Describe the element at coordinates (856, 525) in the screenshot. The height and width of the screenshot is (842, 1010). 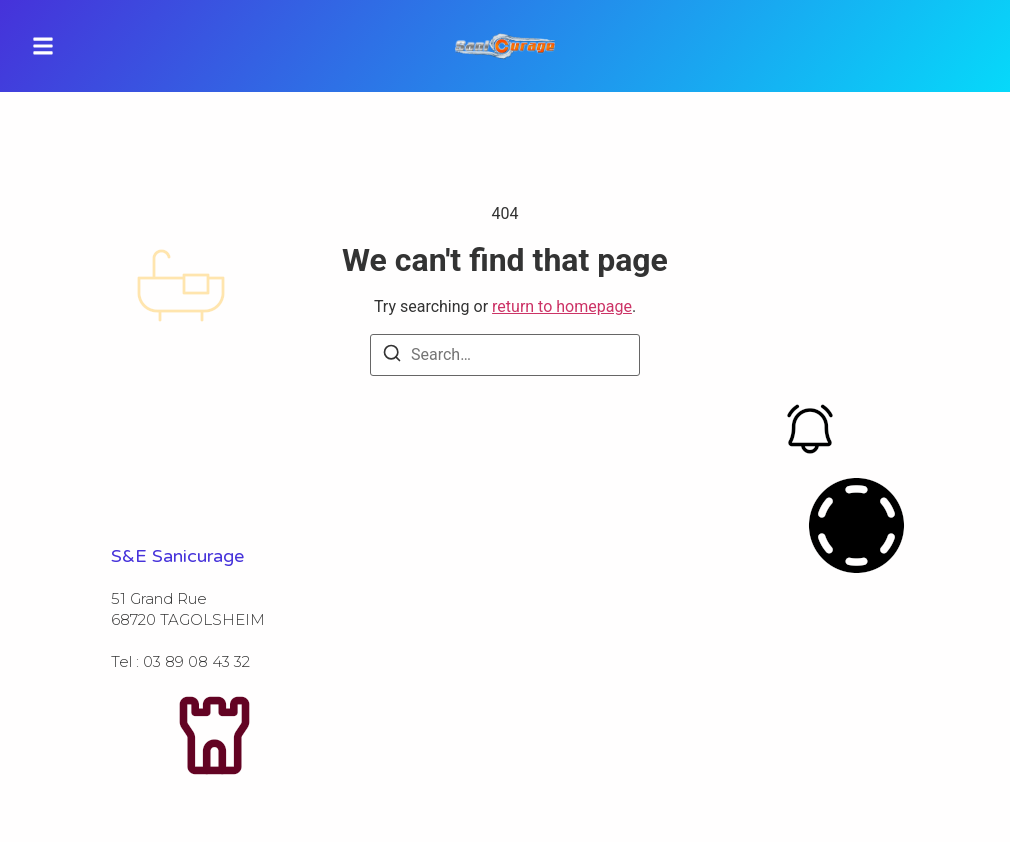
I see `indicates loading or processing in progress` at that location.